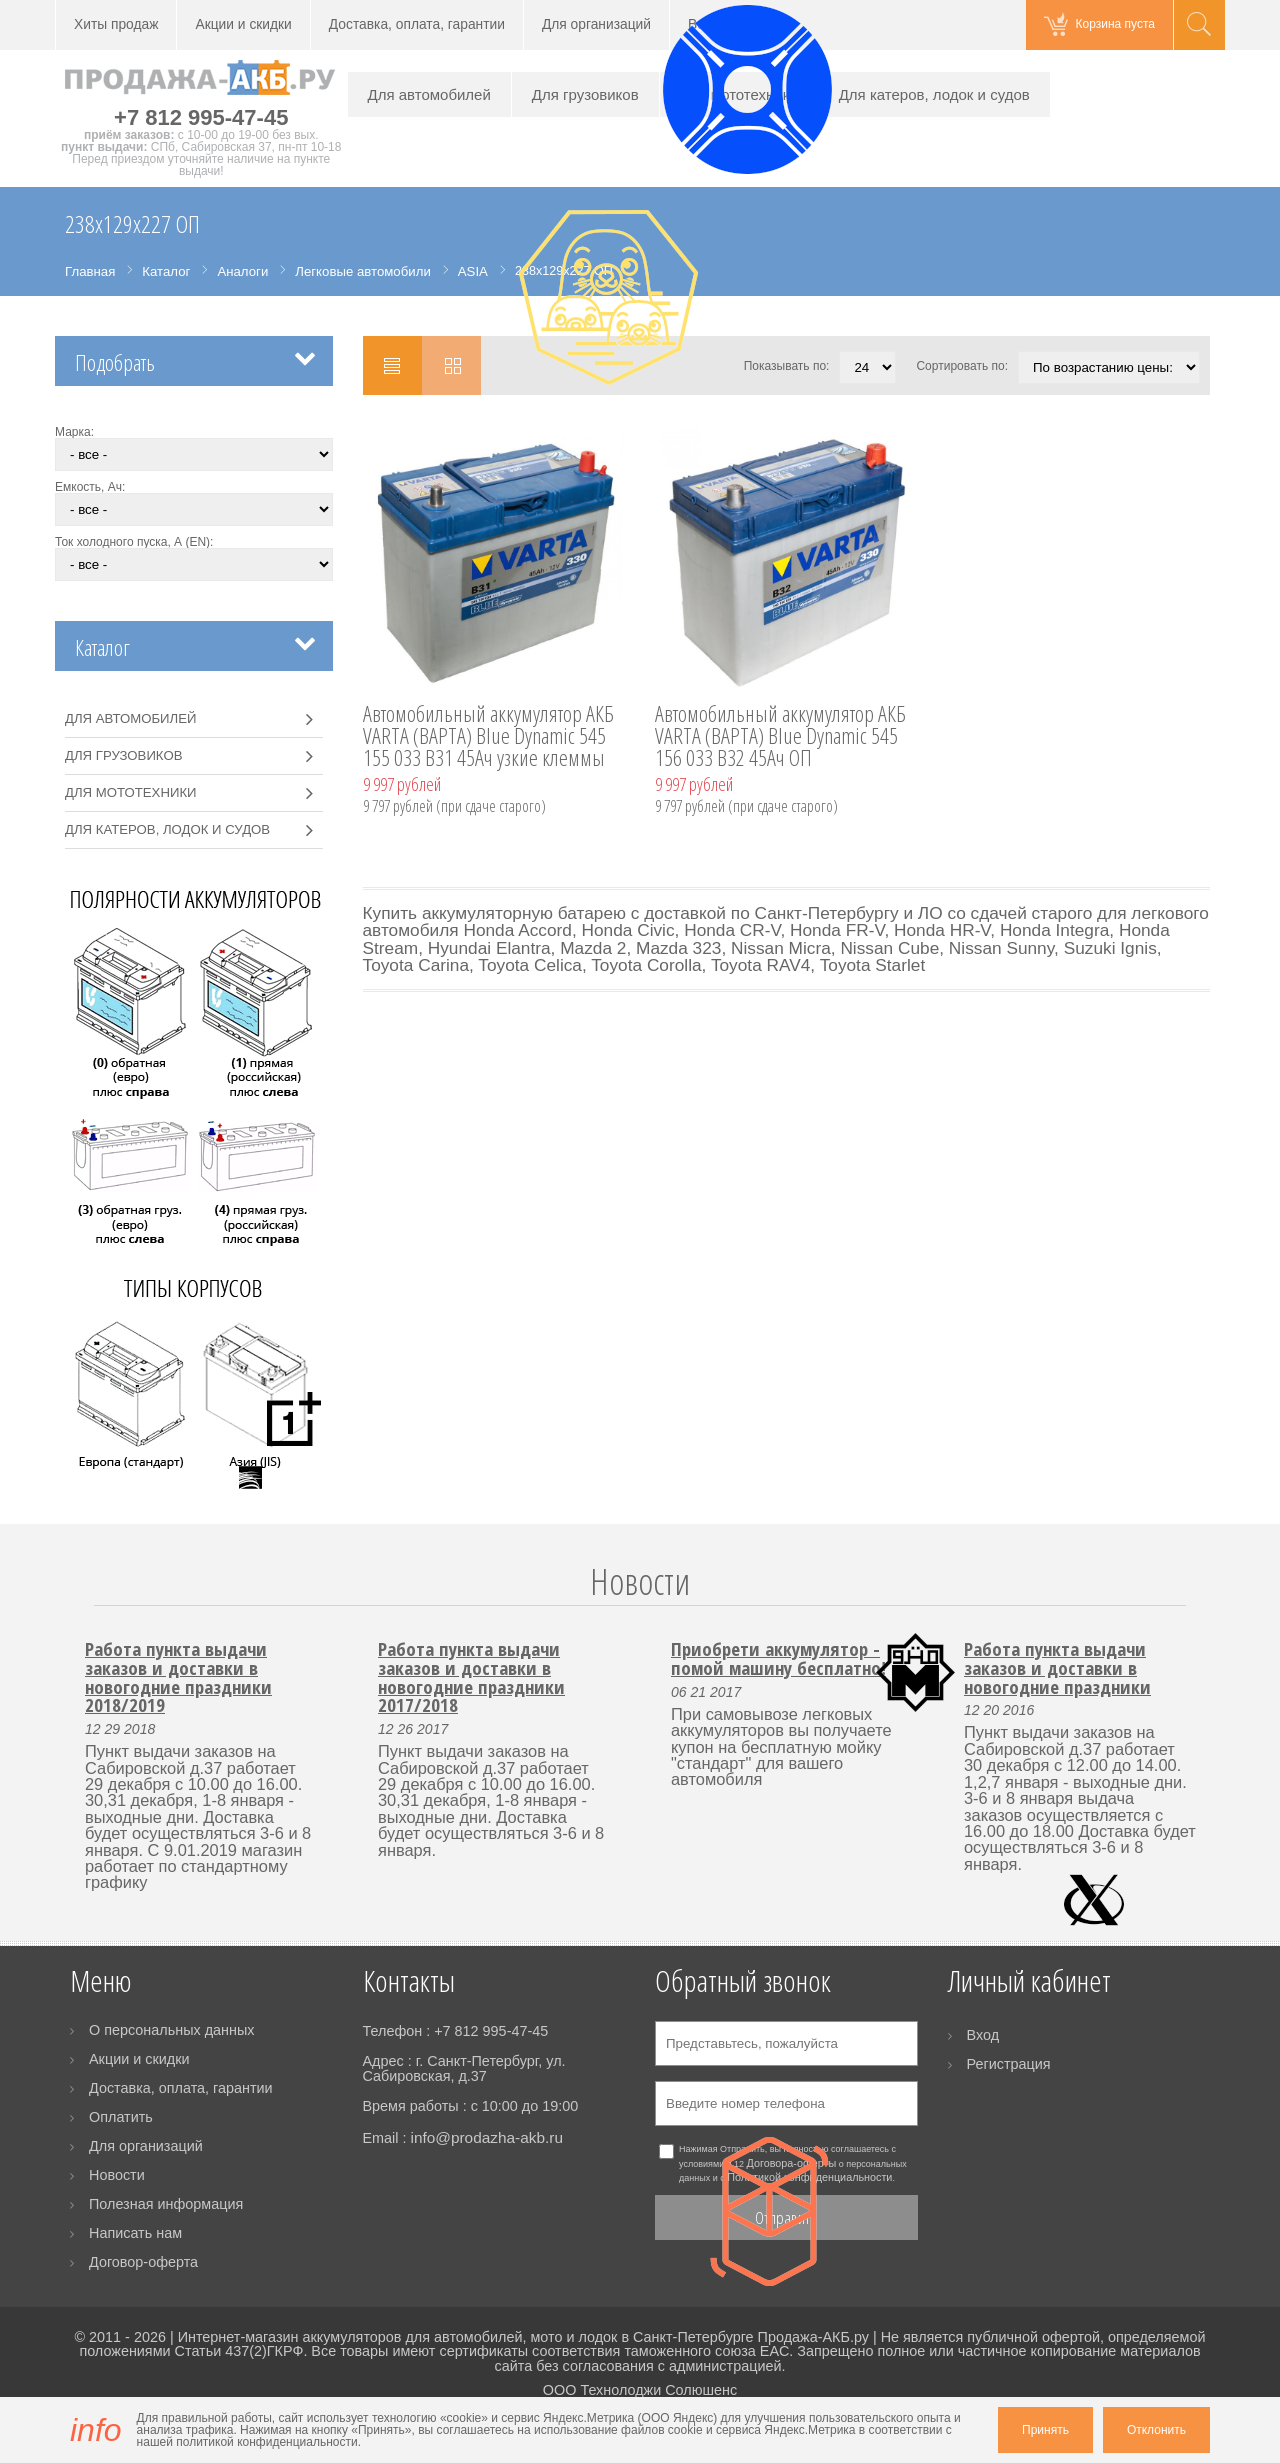 This screenshot has height=2463, width=1280. Describe the element at coordinates (769, 2211) in the screenshot. I see `fantom blockchain network logo` at that location.